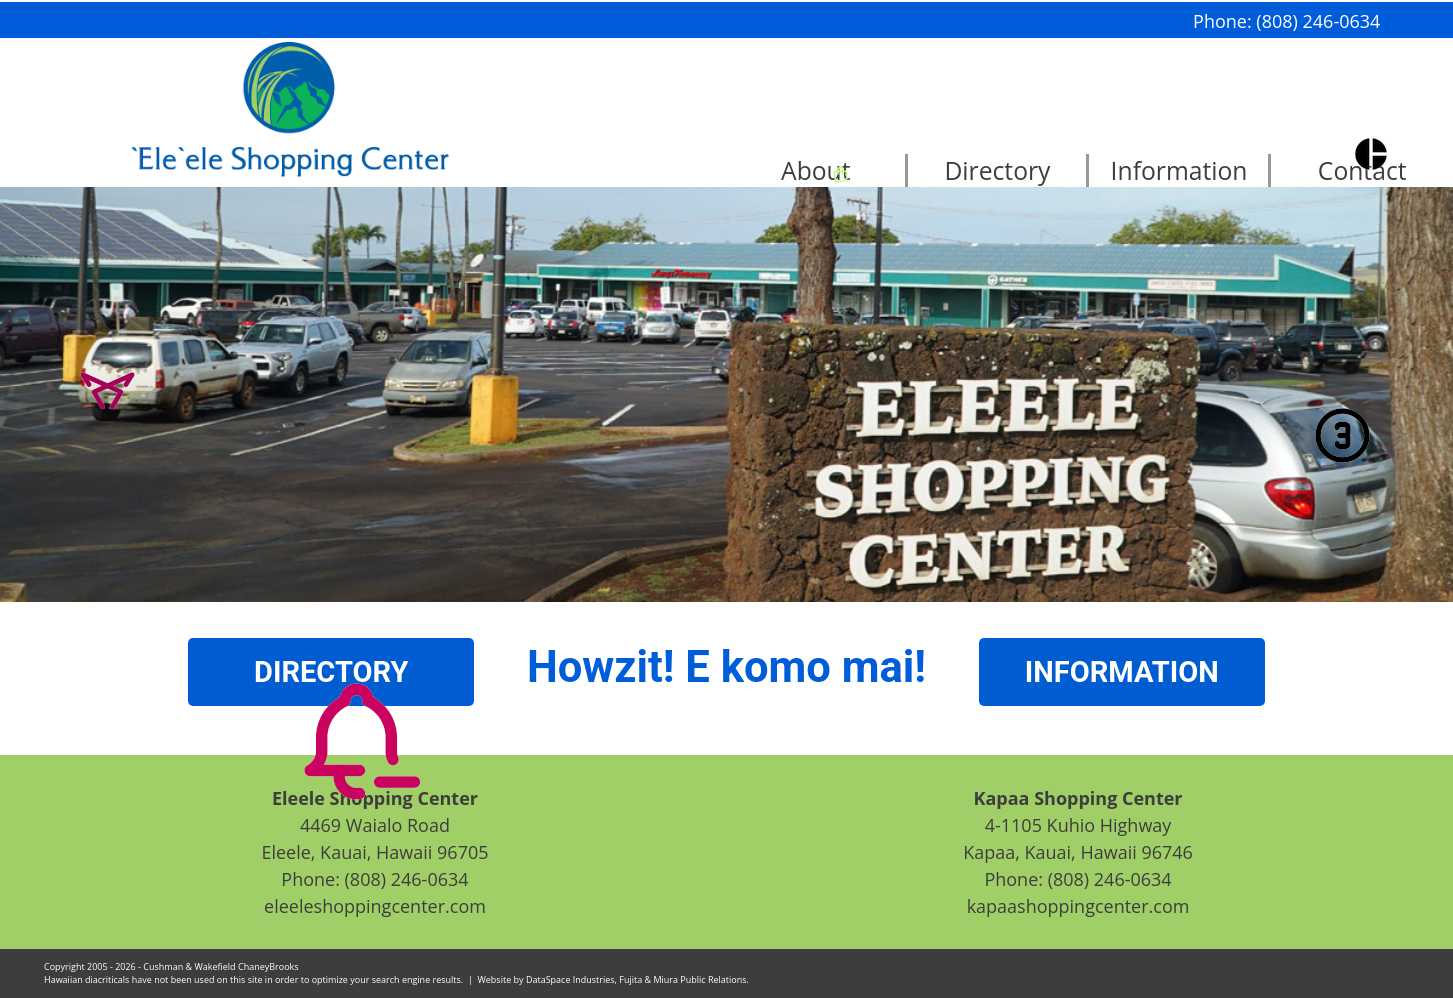 The width and height of the screenshot is (1453, 998). I want to click on step 3 in a multi-step process, so click(1342, 435).